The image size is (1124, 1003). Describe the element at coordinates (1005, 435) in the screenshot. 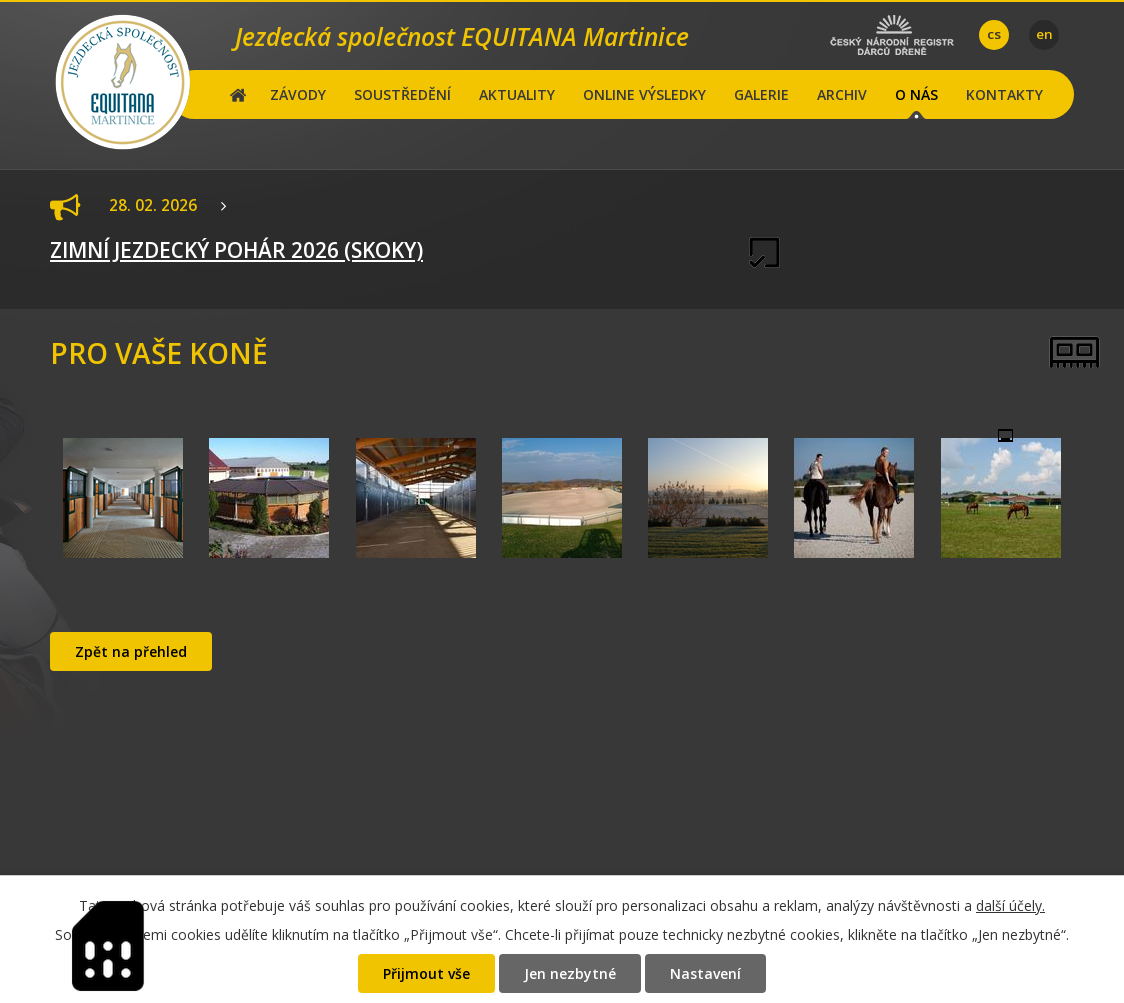

I see `view video player controls or bottom action bar` at that location.